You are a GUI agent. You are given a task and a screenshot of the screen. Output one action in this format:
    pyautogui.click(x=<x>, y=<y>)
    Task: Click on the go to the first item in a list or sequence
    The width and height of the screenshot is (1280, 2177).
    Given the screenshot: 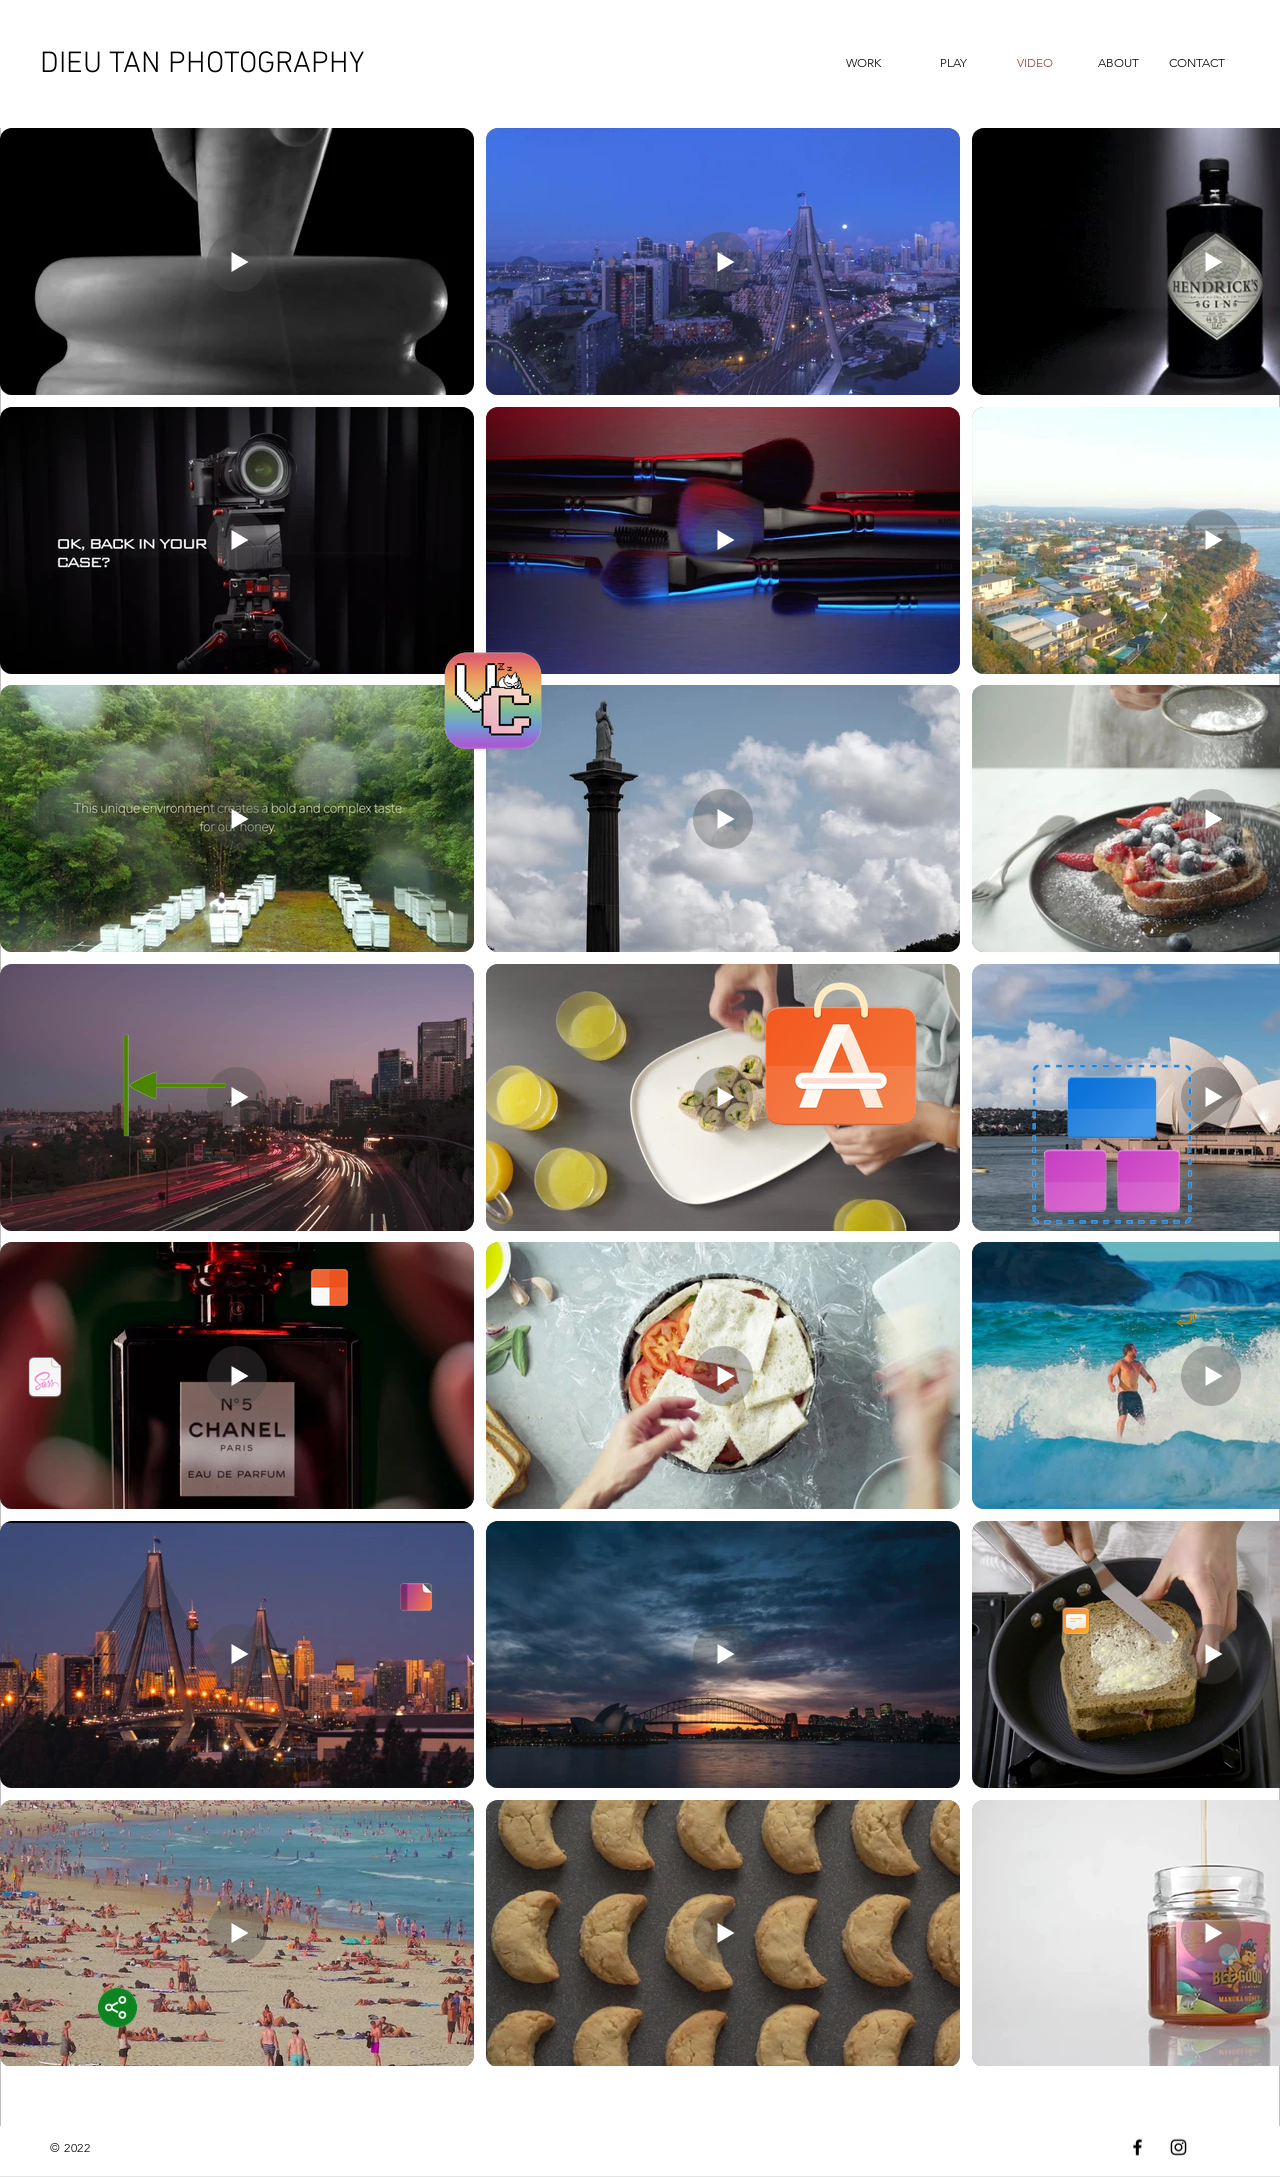 What is the action you would take?
    pyautogui.click(x=174, y=1085)
    